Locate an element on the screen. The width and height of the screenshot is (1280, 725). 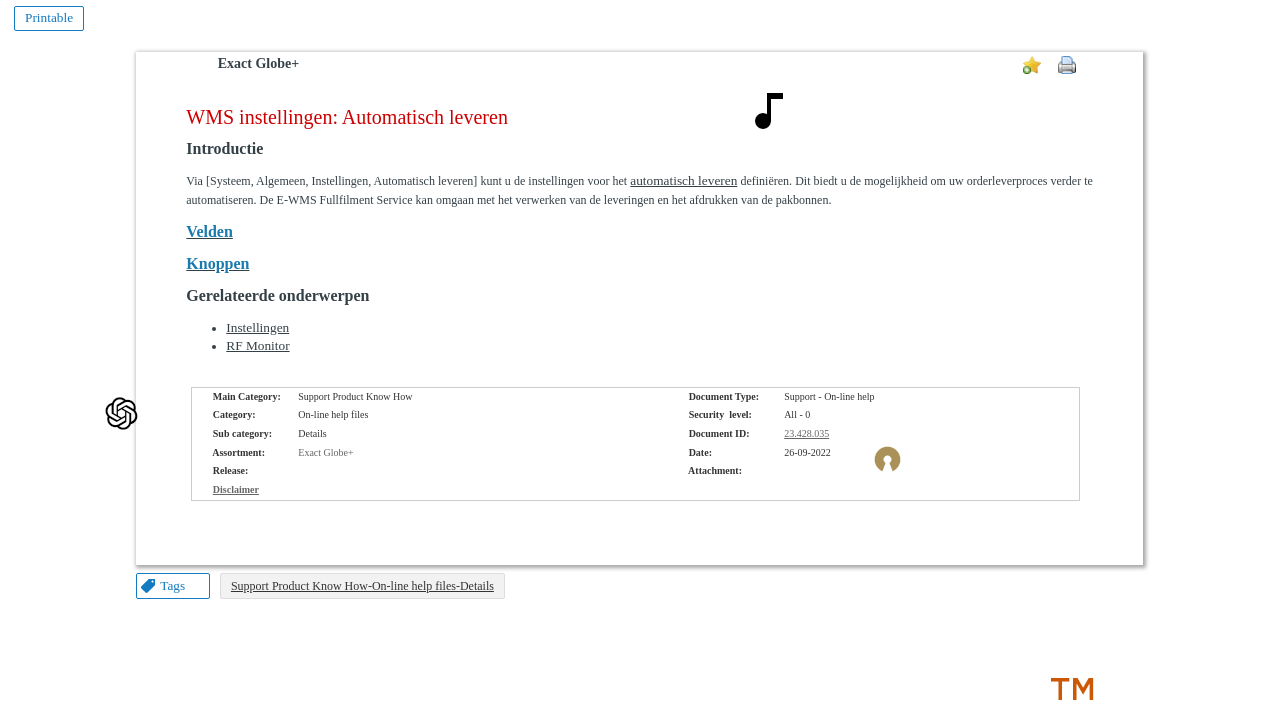
indicates trademarked content or branding is located at coordinates (1073, 689).